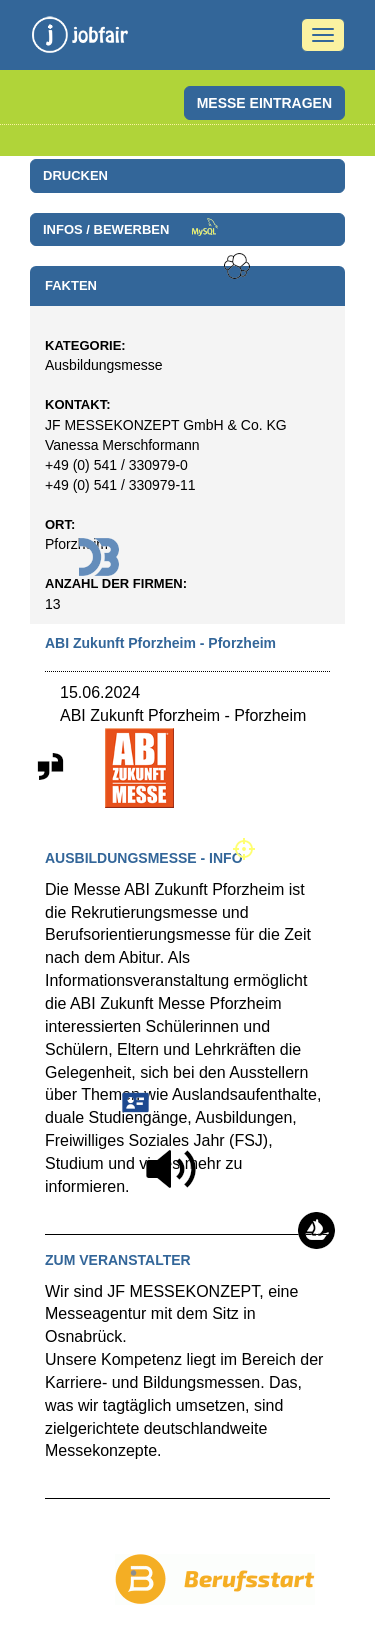  I want to click on view your profile or identification details, so click(135, 1102).